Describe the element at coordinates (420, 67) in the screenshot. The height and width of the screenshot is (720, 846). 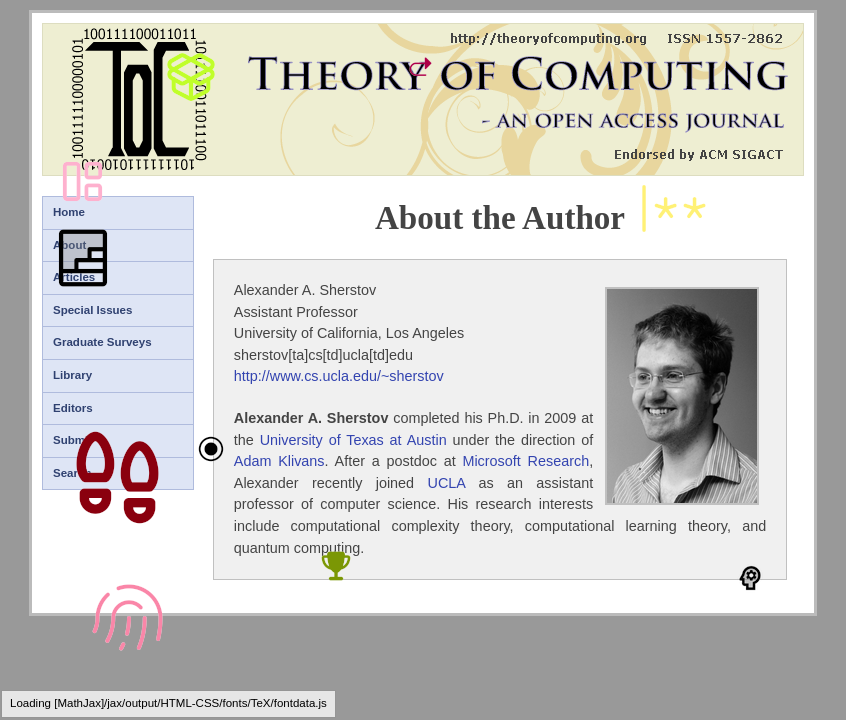
I see `redo last action` at that location.